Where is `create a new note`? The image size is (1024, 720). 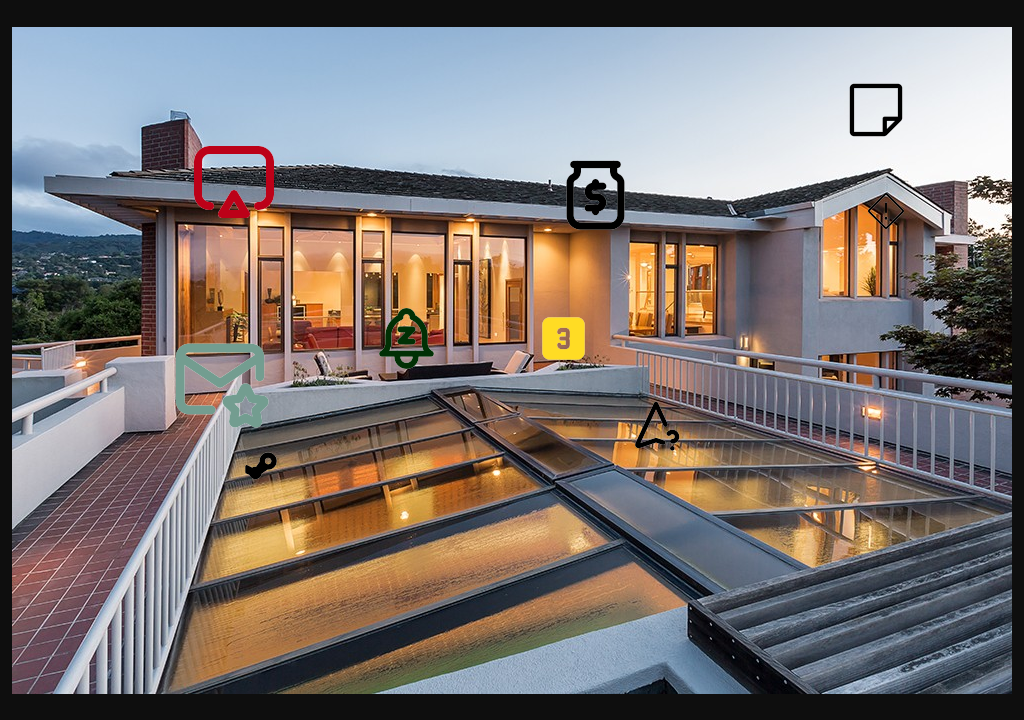
create a new note is located at coordinates (876, 110).